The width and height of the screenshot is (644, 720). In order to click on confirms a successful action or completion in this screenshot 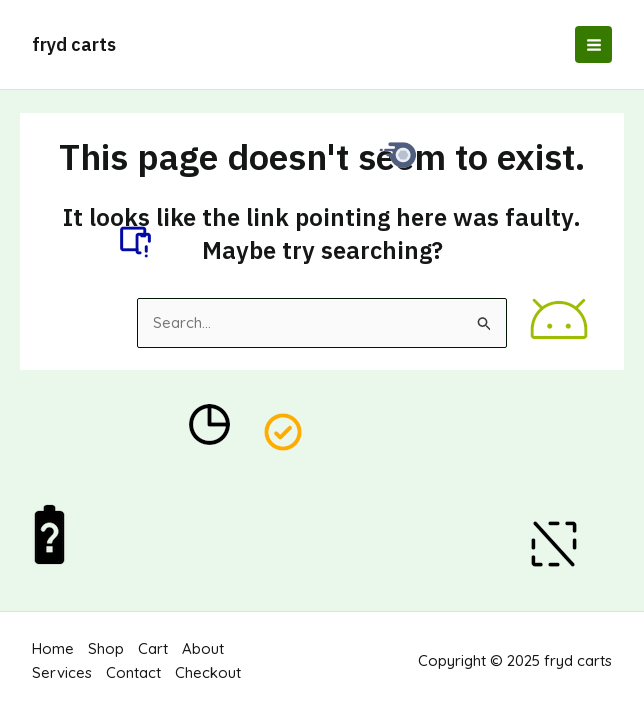, I will do `click(283, 432)`.